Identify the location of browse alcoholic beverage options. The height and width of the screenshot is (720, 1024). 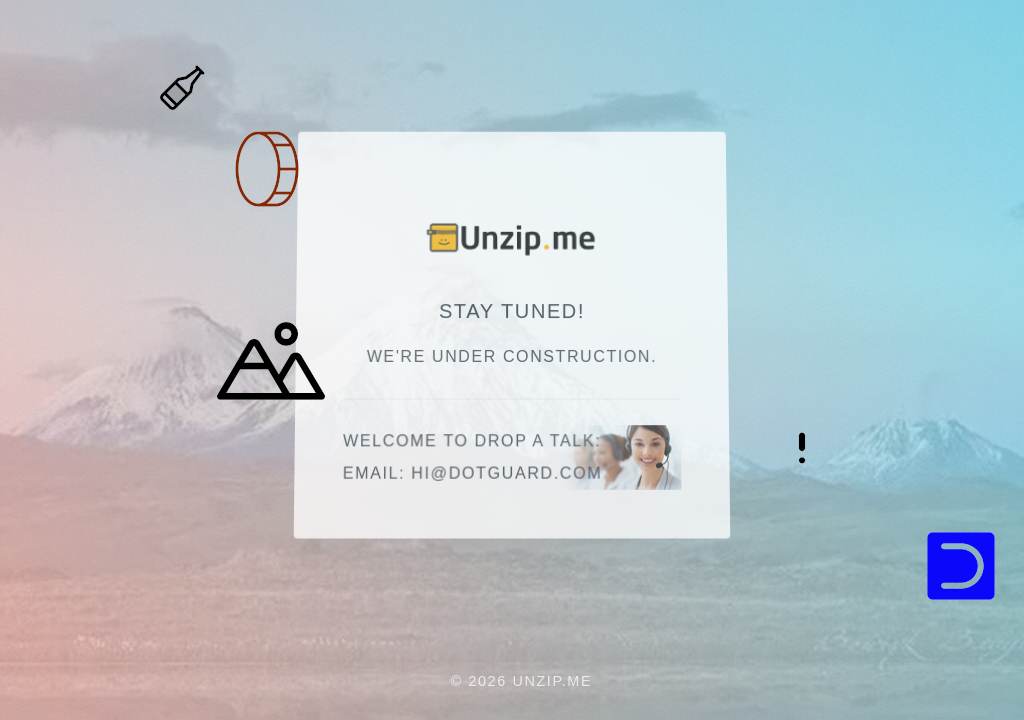
(181, 88).